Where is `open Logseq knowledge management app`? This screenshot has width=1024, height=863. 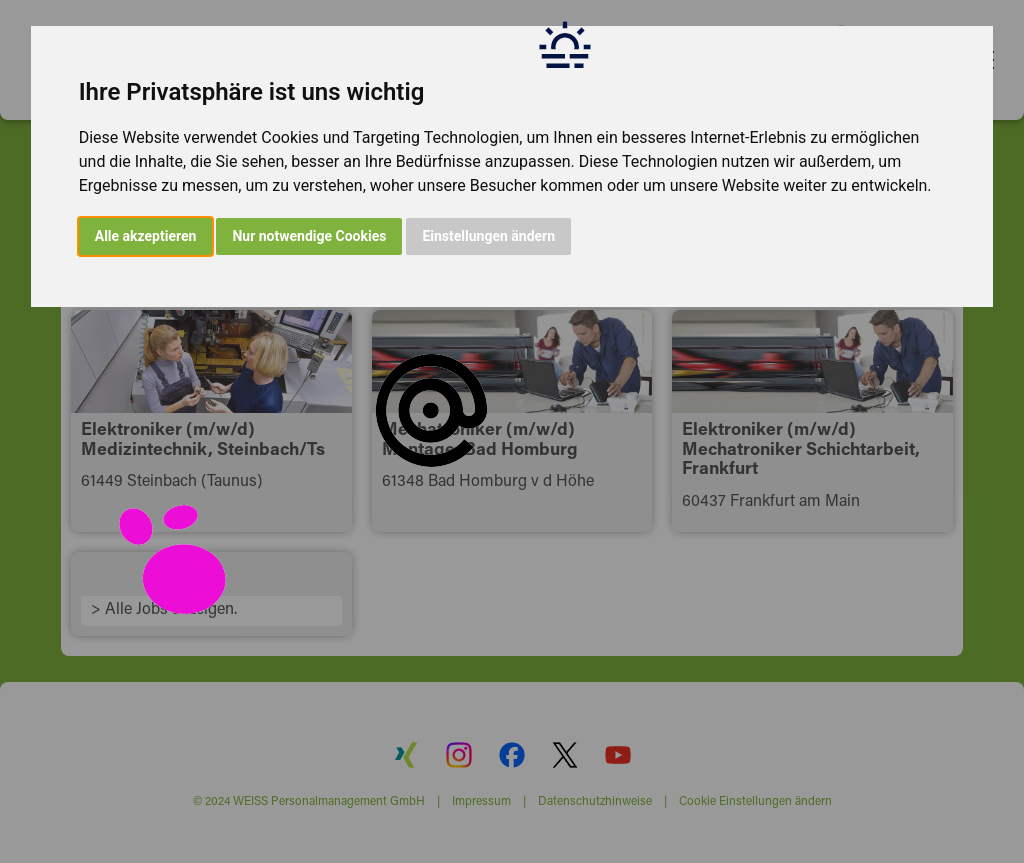
open Logseq knowledge management app is located at coordinates (172, 559).